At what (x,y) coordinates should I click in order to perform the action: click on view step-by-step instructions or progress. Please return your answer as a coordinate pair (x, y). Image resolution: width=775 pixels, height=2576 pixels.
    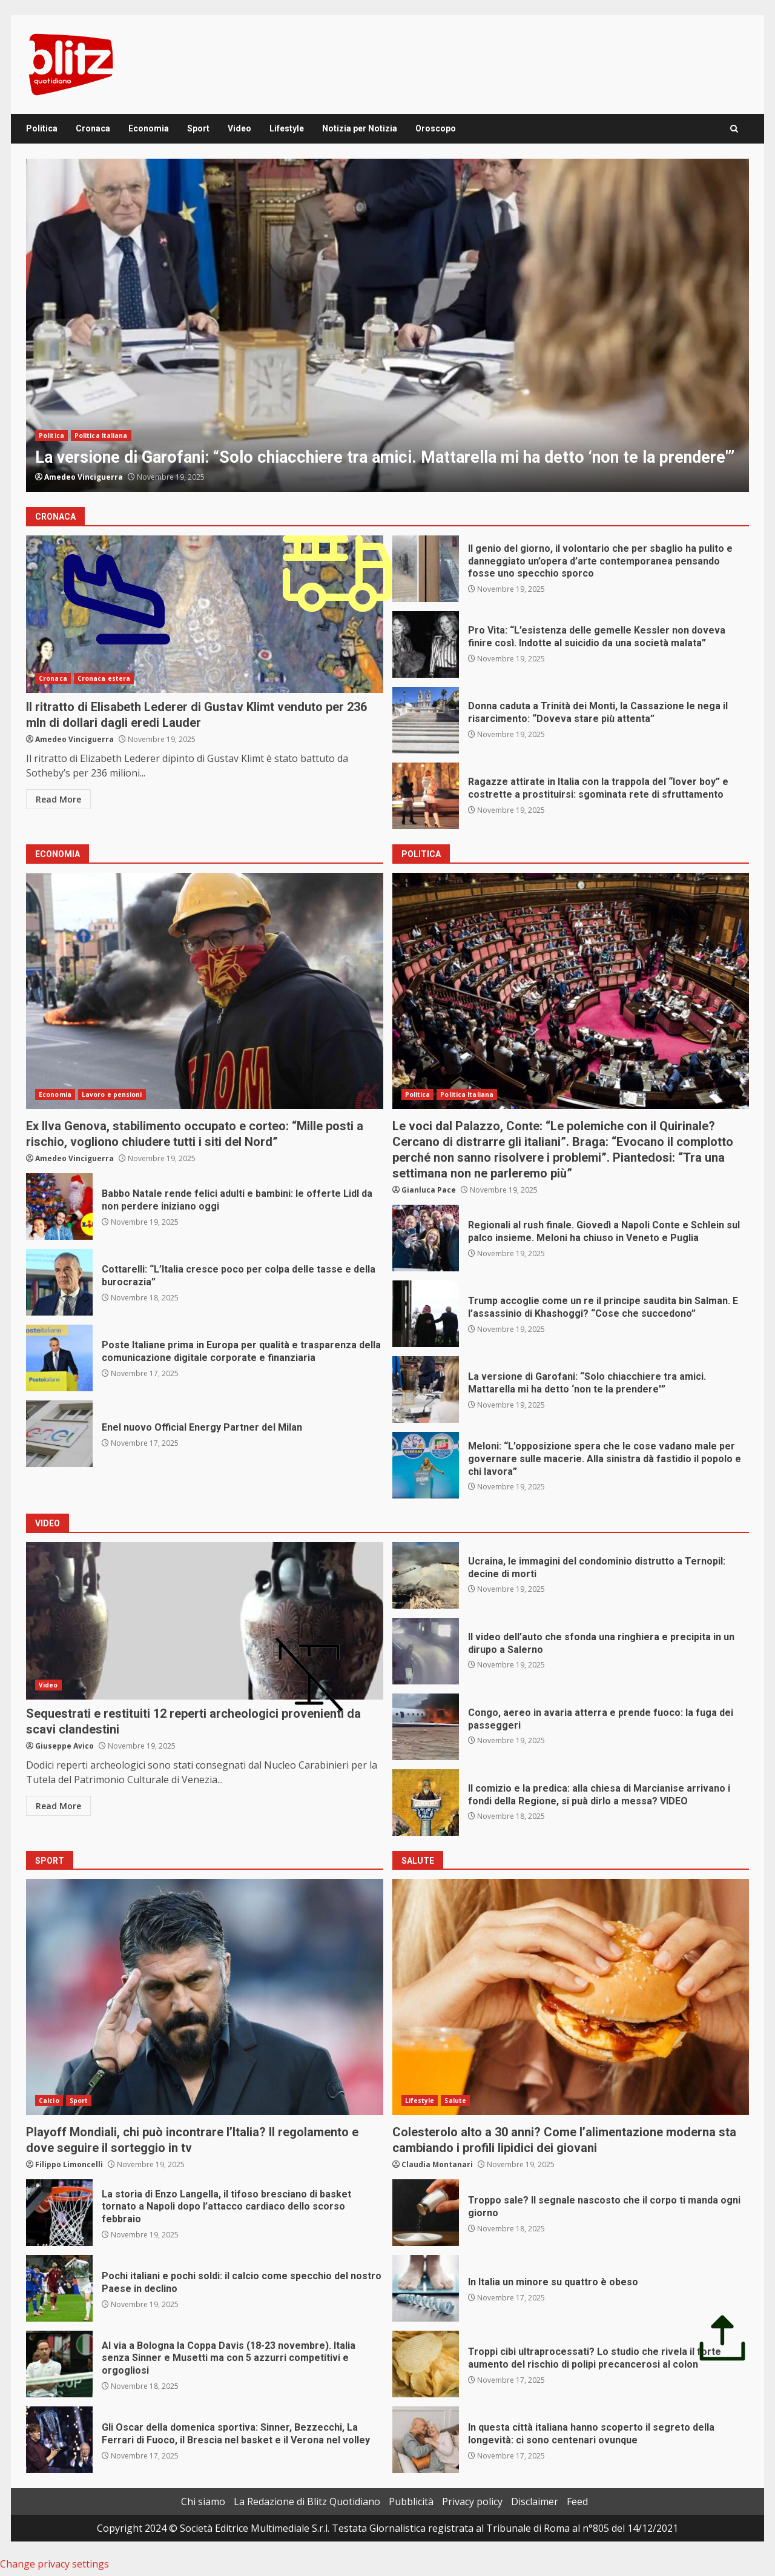
    Looking at the image, I should click on (604, 2064).